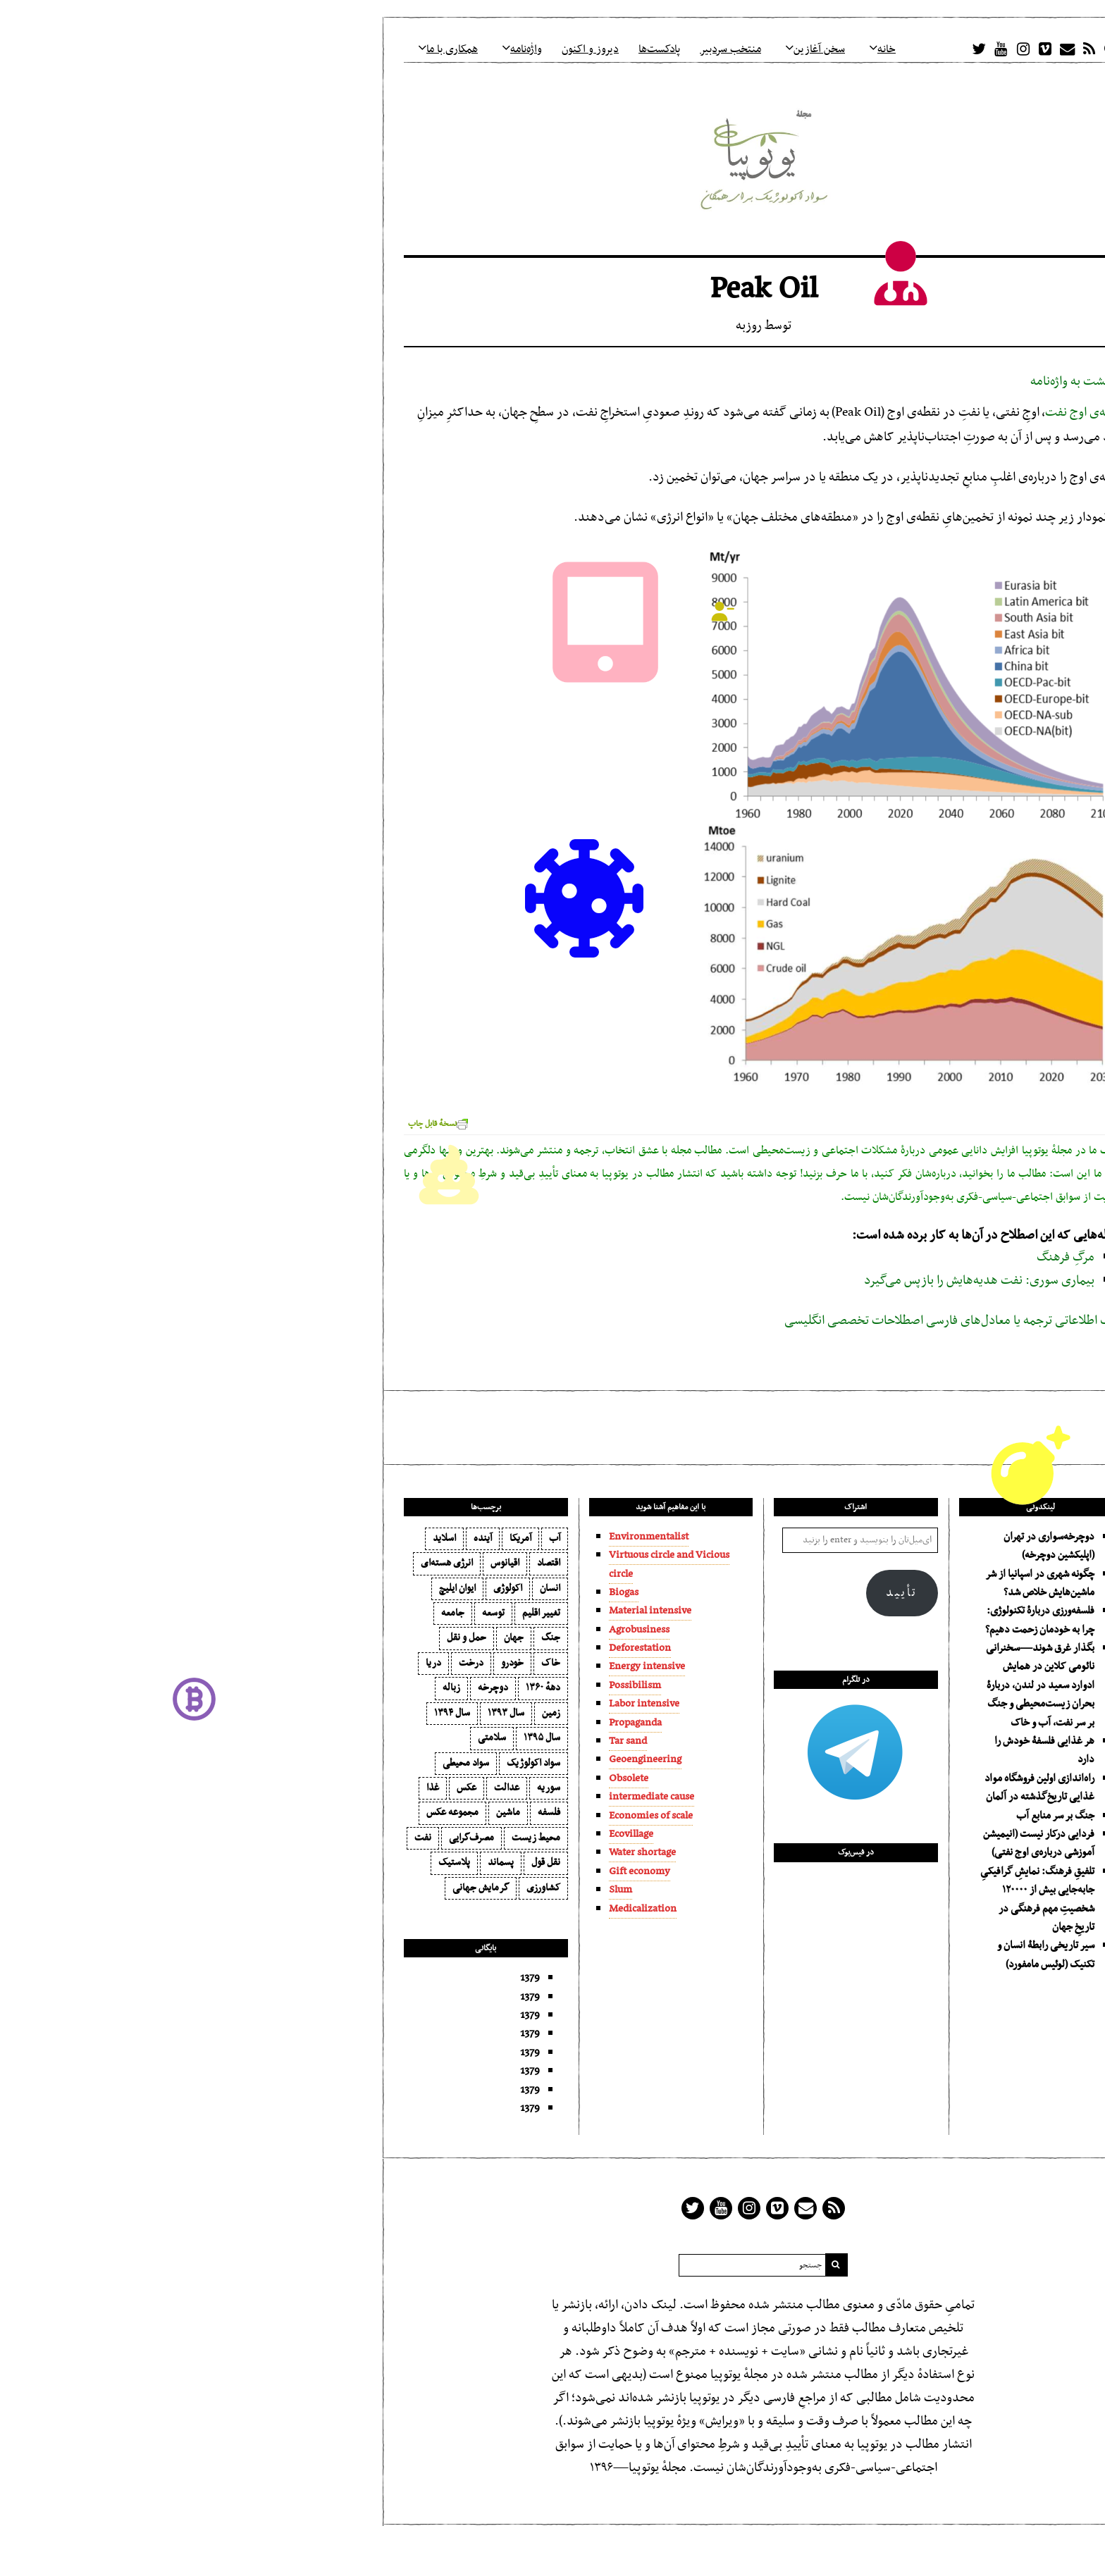 The image size is (1105, 2576). I want to click on view bitcoin balance or wallet, so click(194, 1699).